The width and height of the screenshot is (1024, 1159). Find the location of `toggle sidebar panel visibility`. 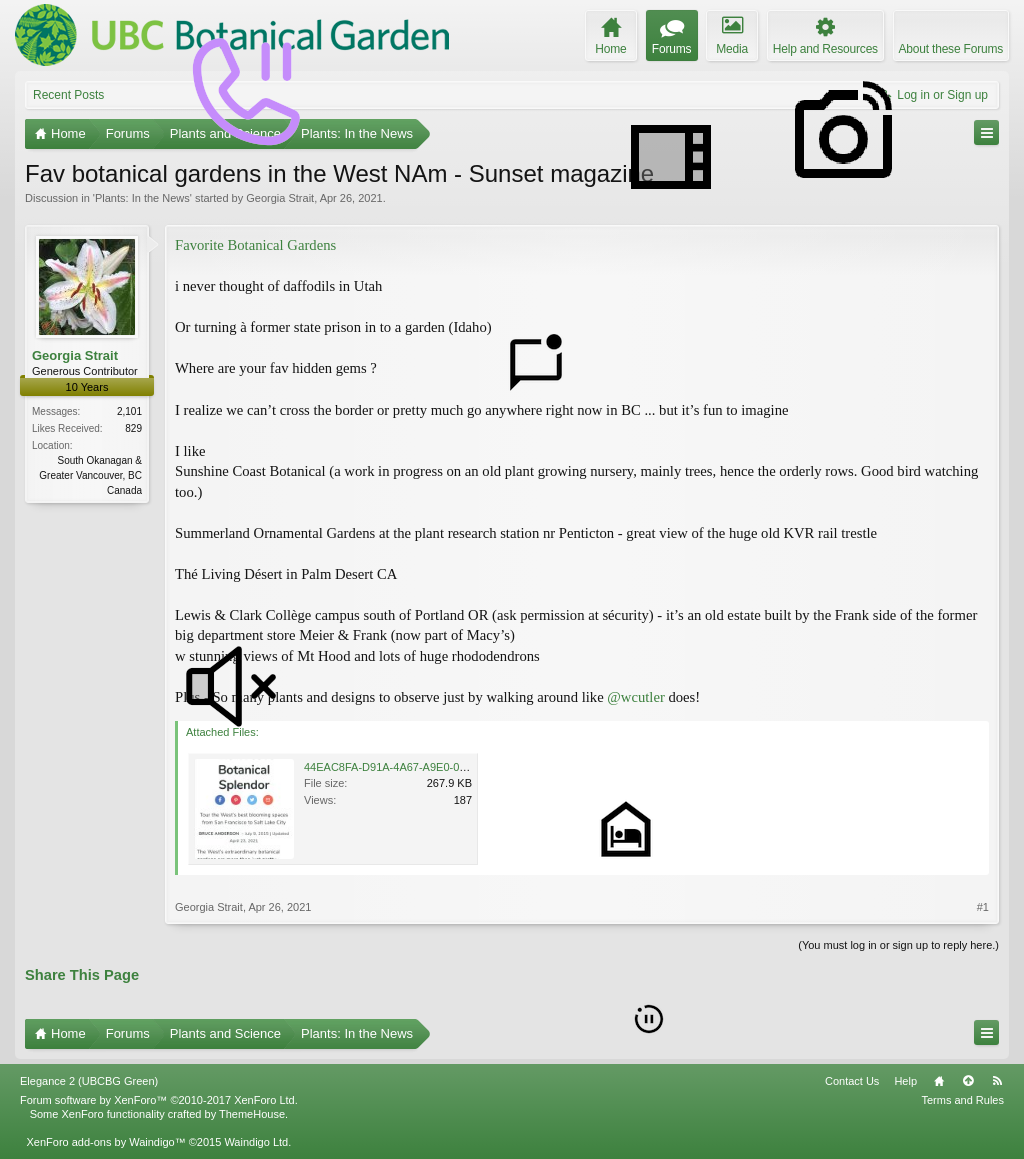

toggle sidebar panel visibility is located at coordinates (671, 157).